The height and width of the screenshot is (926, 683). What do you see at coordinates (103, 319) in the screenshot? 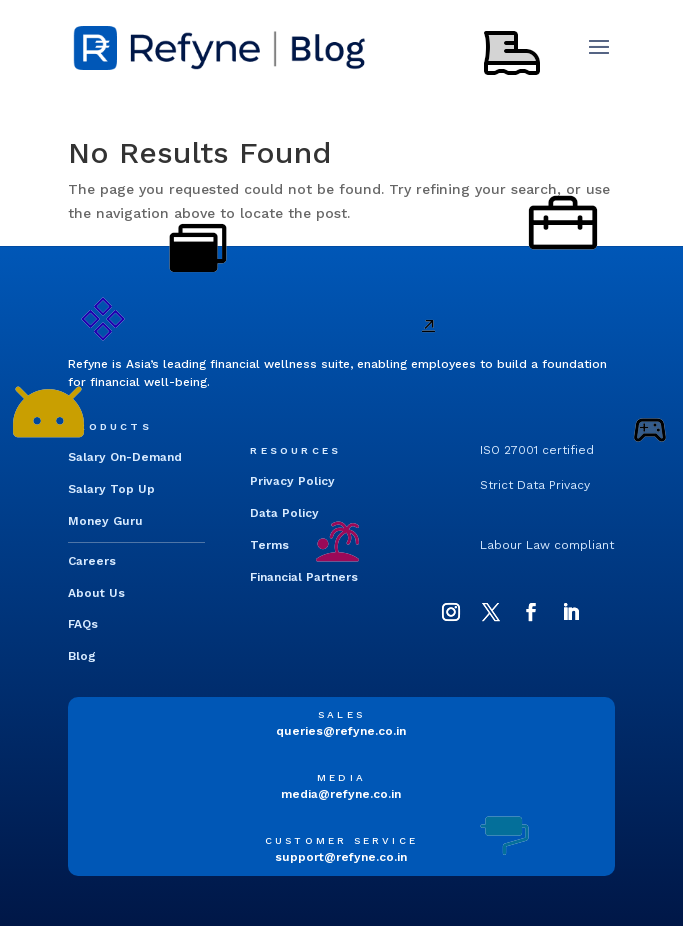
I see `access quick actions or app grid` at bounding box center [103, 319].